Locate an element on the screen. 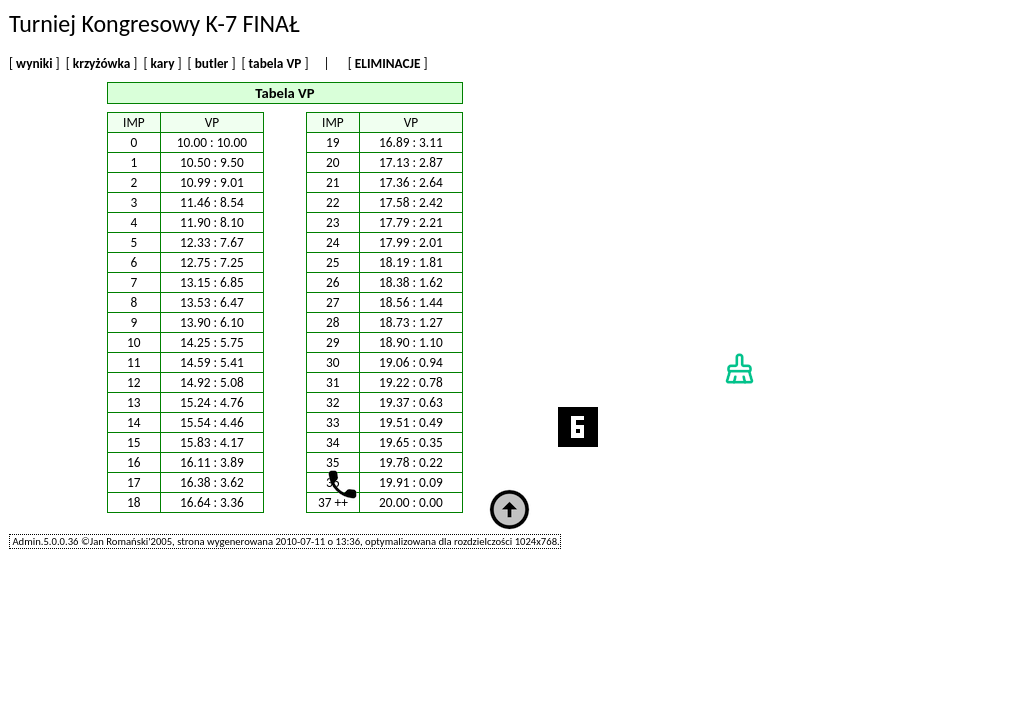 Image resolution: width=1024 pixels, height=720 pixels. indicates step 6 in a multi-step process is located at coordinates (578, 427).